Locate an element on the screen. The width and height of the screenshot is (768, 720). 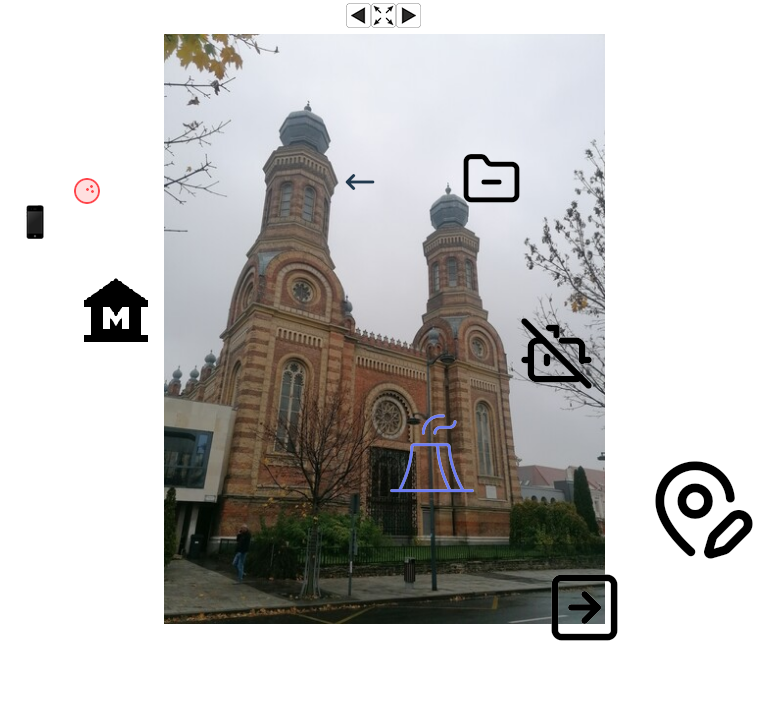
iPhone device icon is located at coordinates (35, 222).